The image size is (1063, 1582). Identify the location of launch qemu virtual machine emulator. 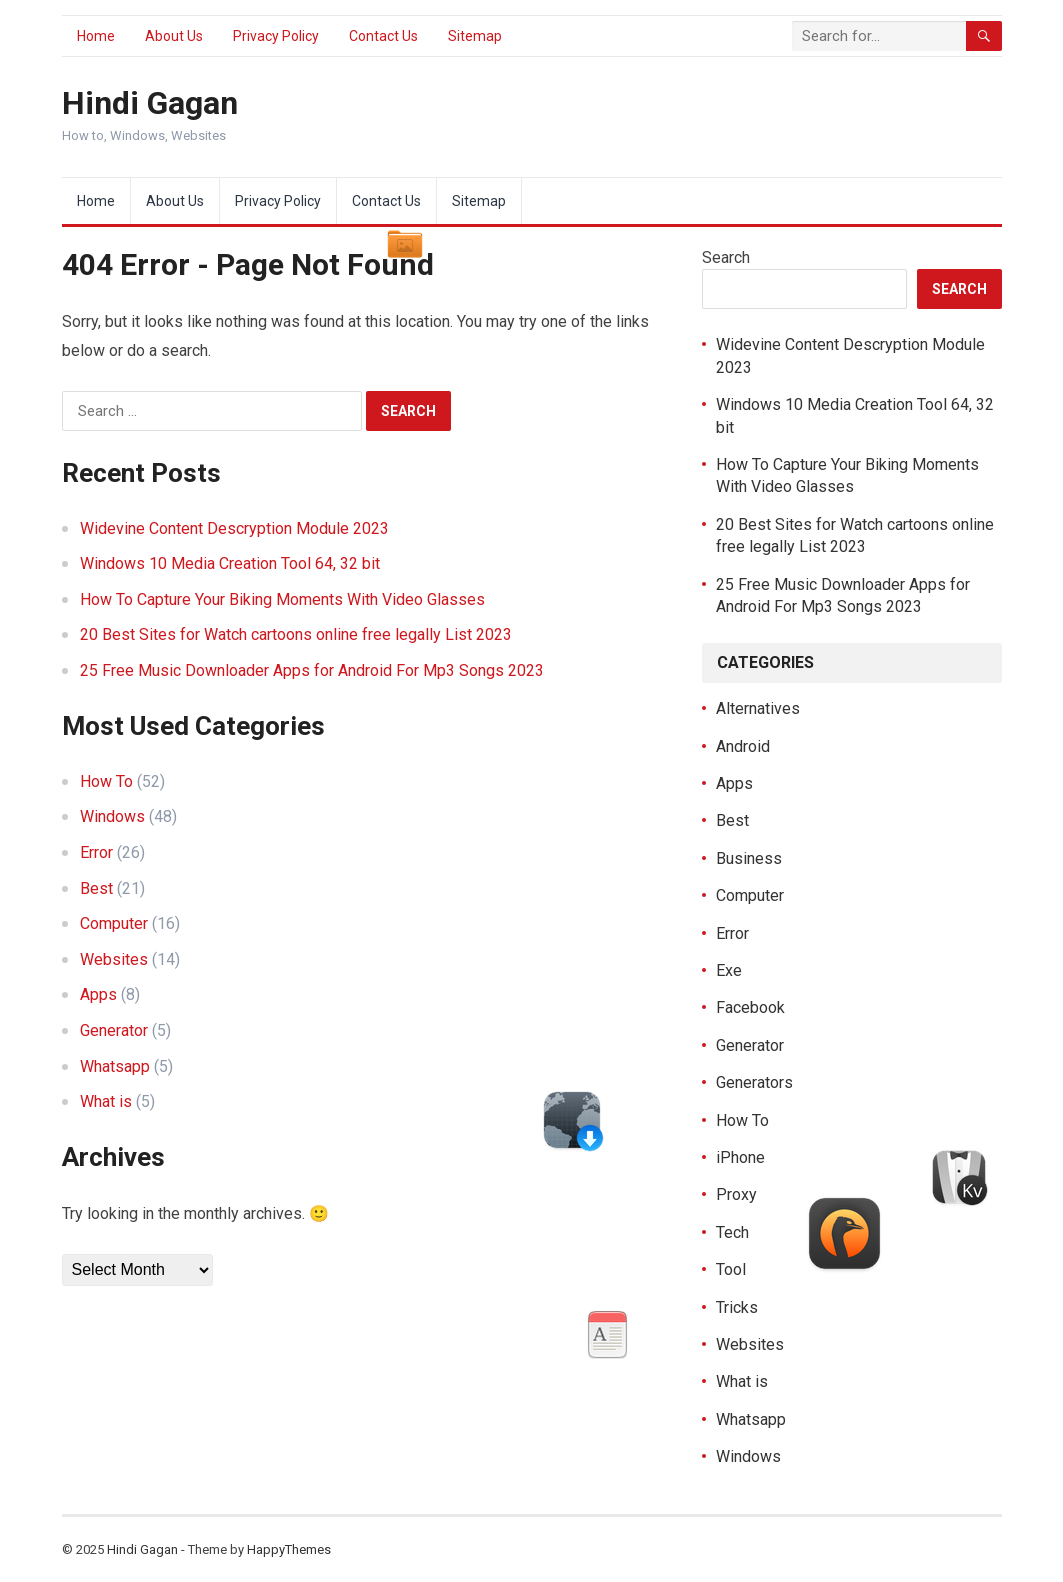
(844, 1233).